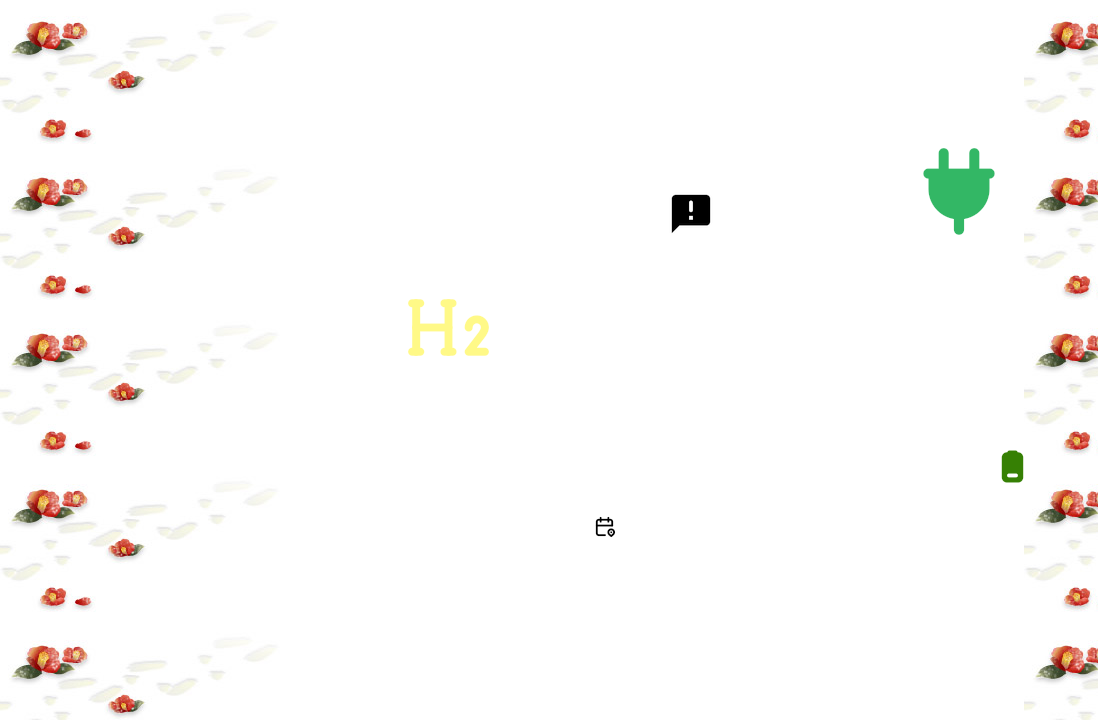 This screenshot has width=1098, height=720. Describe the element at coordinates (448, 327) in the screenshot. I see `format text as heading level 2` at that location.